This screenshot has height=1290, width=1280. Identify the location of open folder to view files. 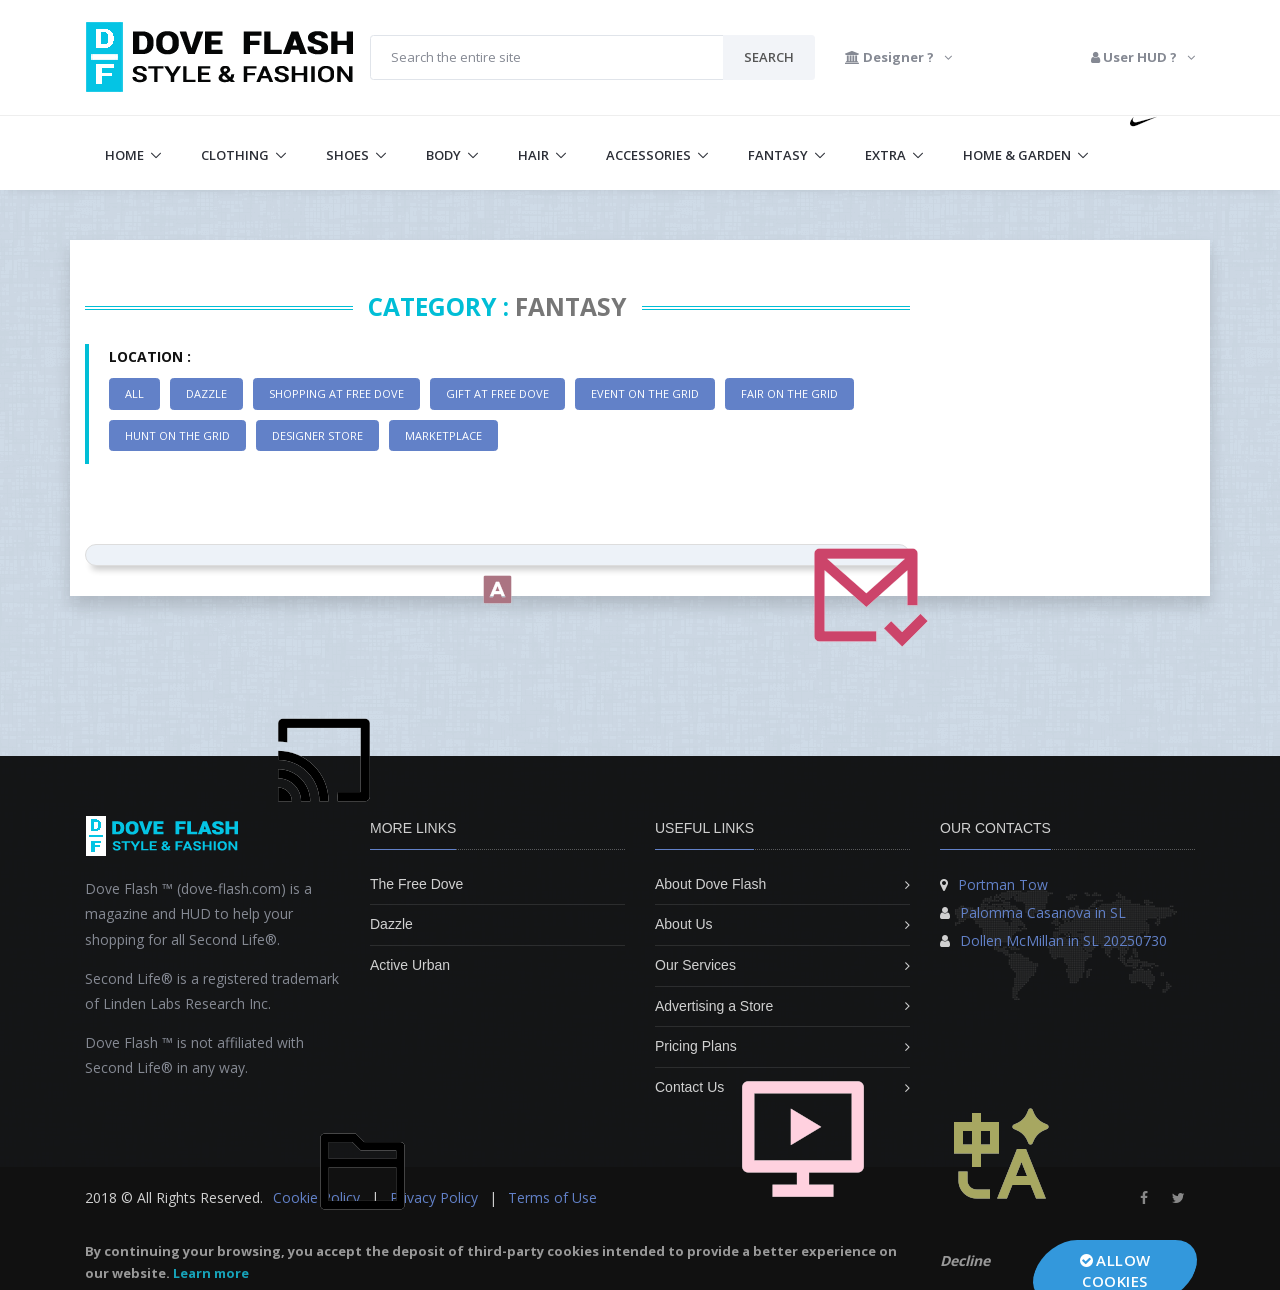
(362, 1171).